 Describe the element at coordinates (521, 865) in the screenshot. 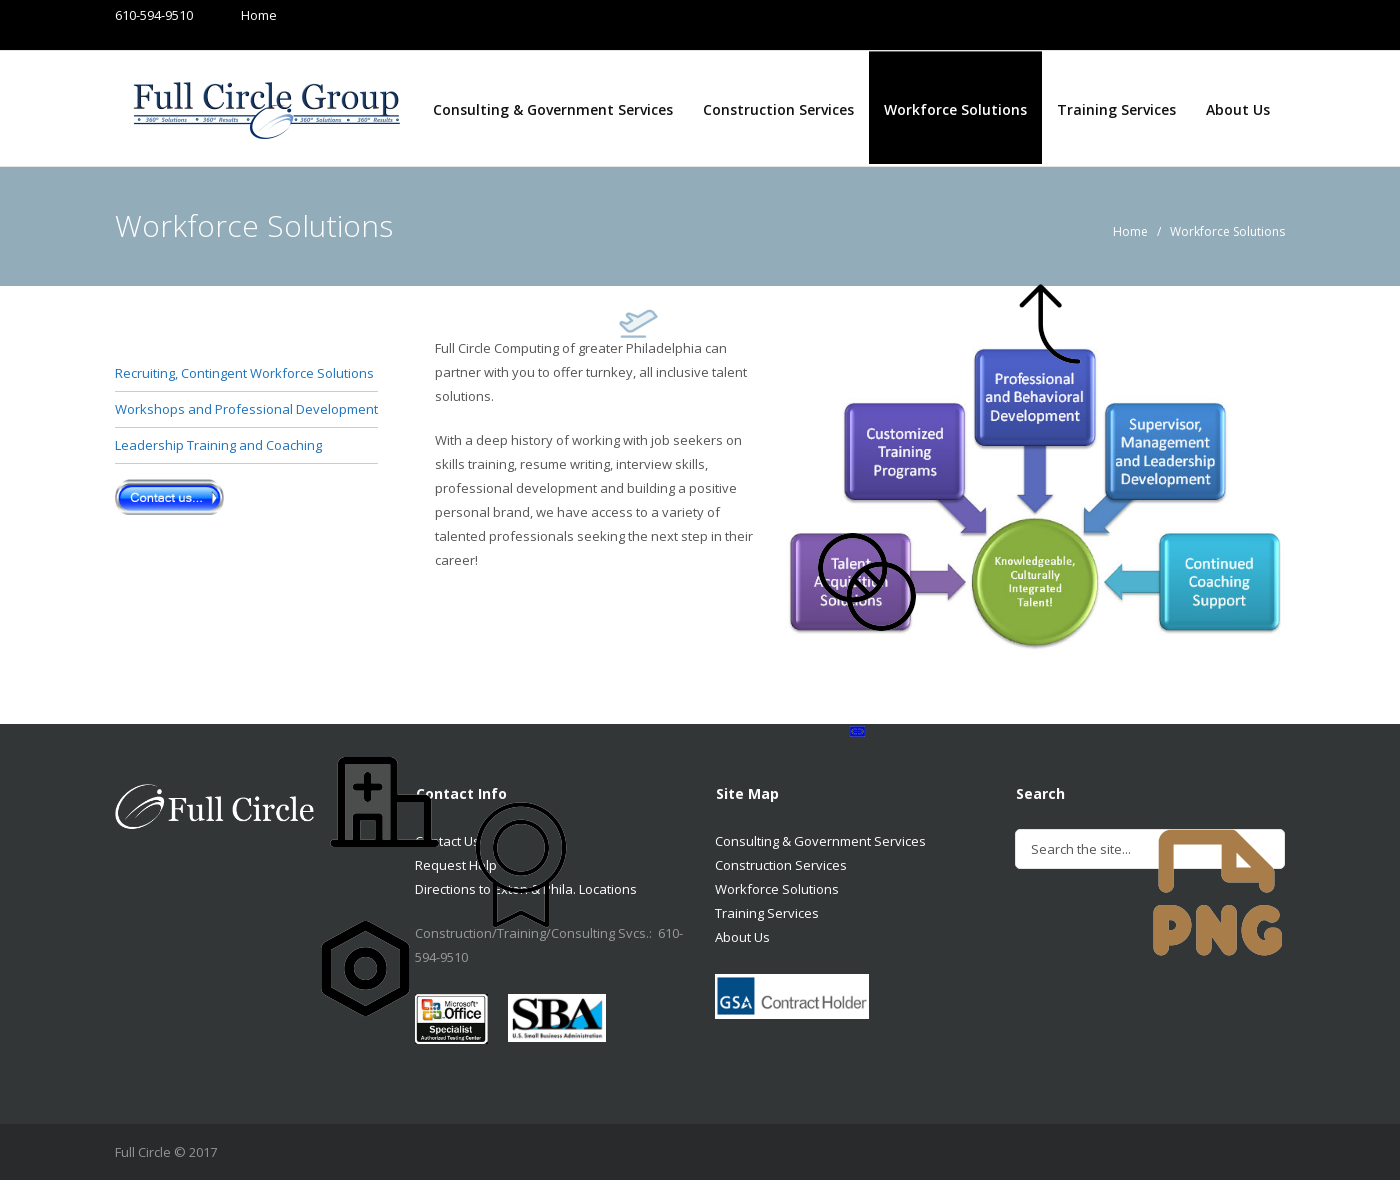

I see `view achievements or awards` at that location.